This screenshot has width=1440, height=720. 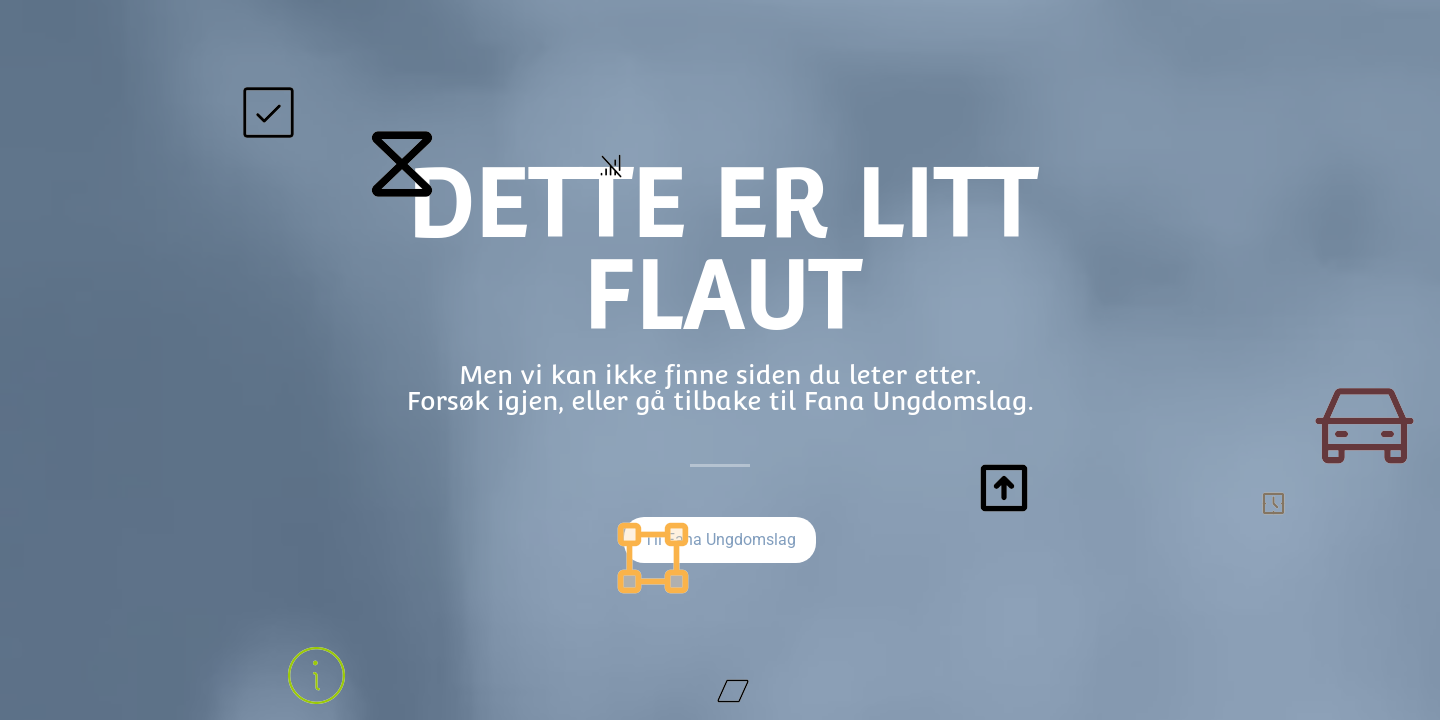 I want to click on upload a file or document, so click(x=1004, y=488).